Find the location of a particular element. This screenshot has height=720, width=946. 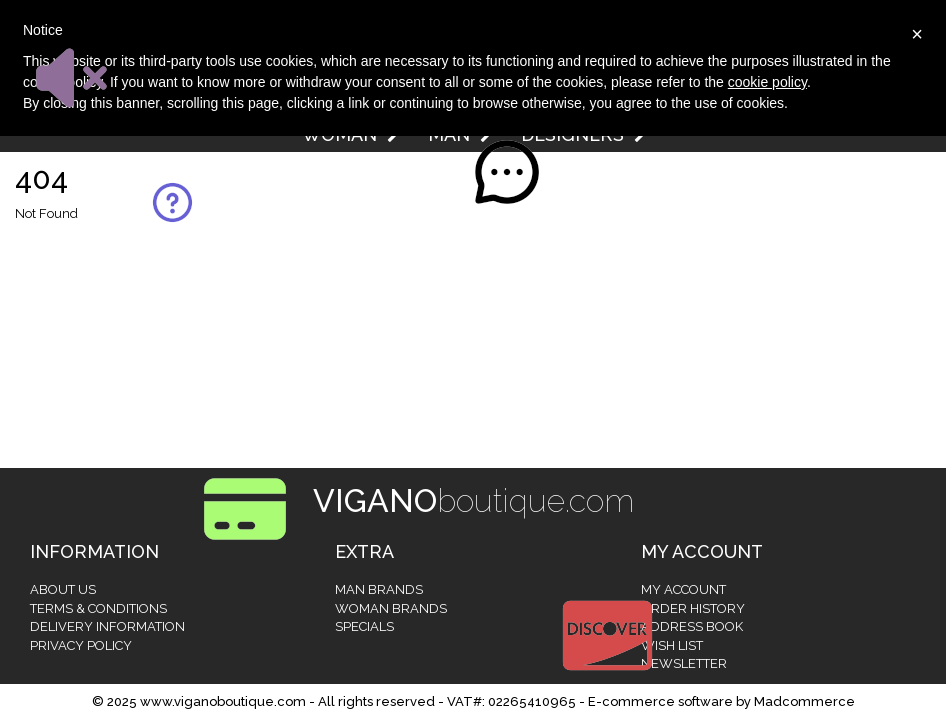

pay with Discover card is located at coordinates (607, 635).